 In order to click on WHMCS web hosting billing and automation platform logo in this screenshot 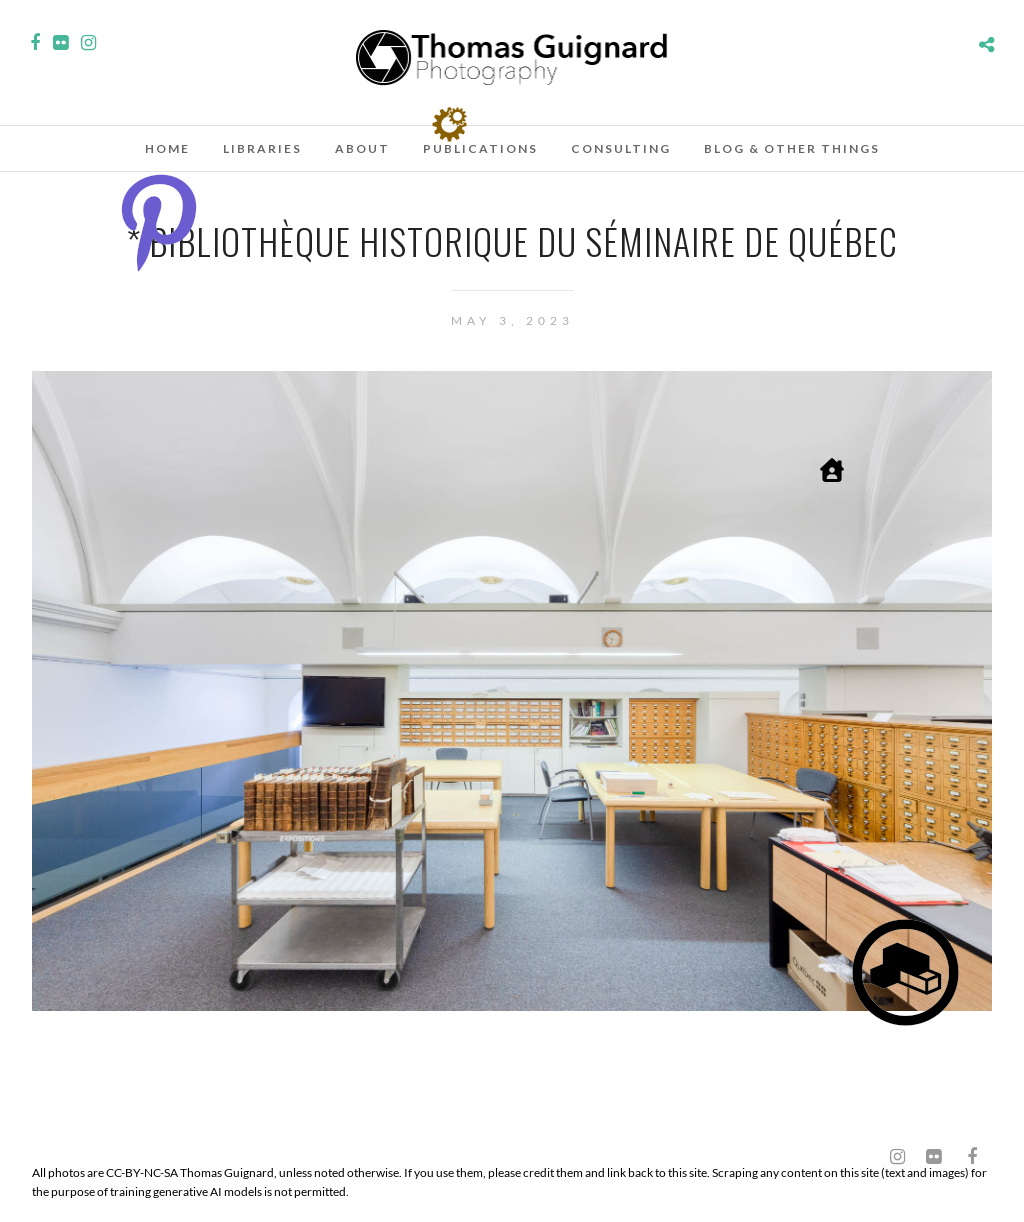, I will do `click(449, 124)`.